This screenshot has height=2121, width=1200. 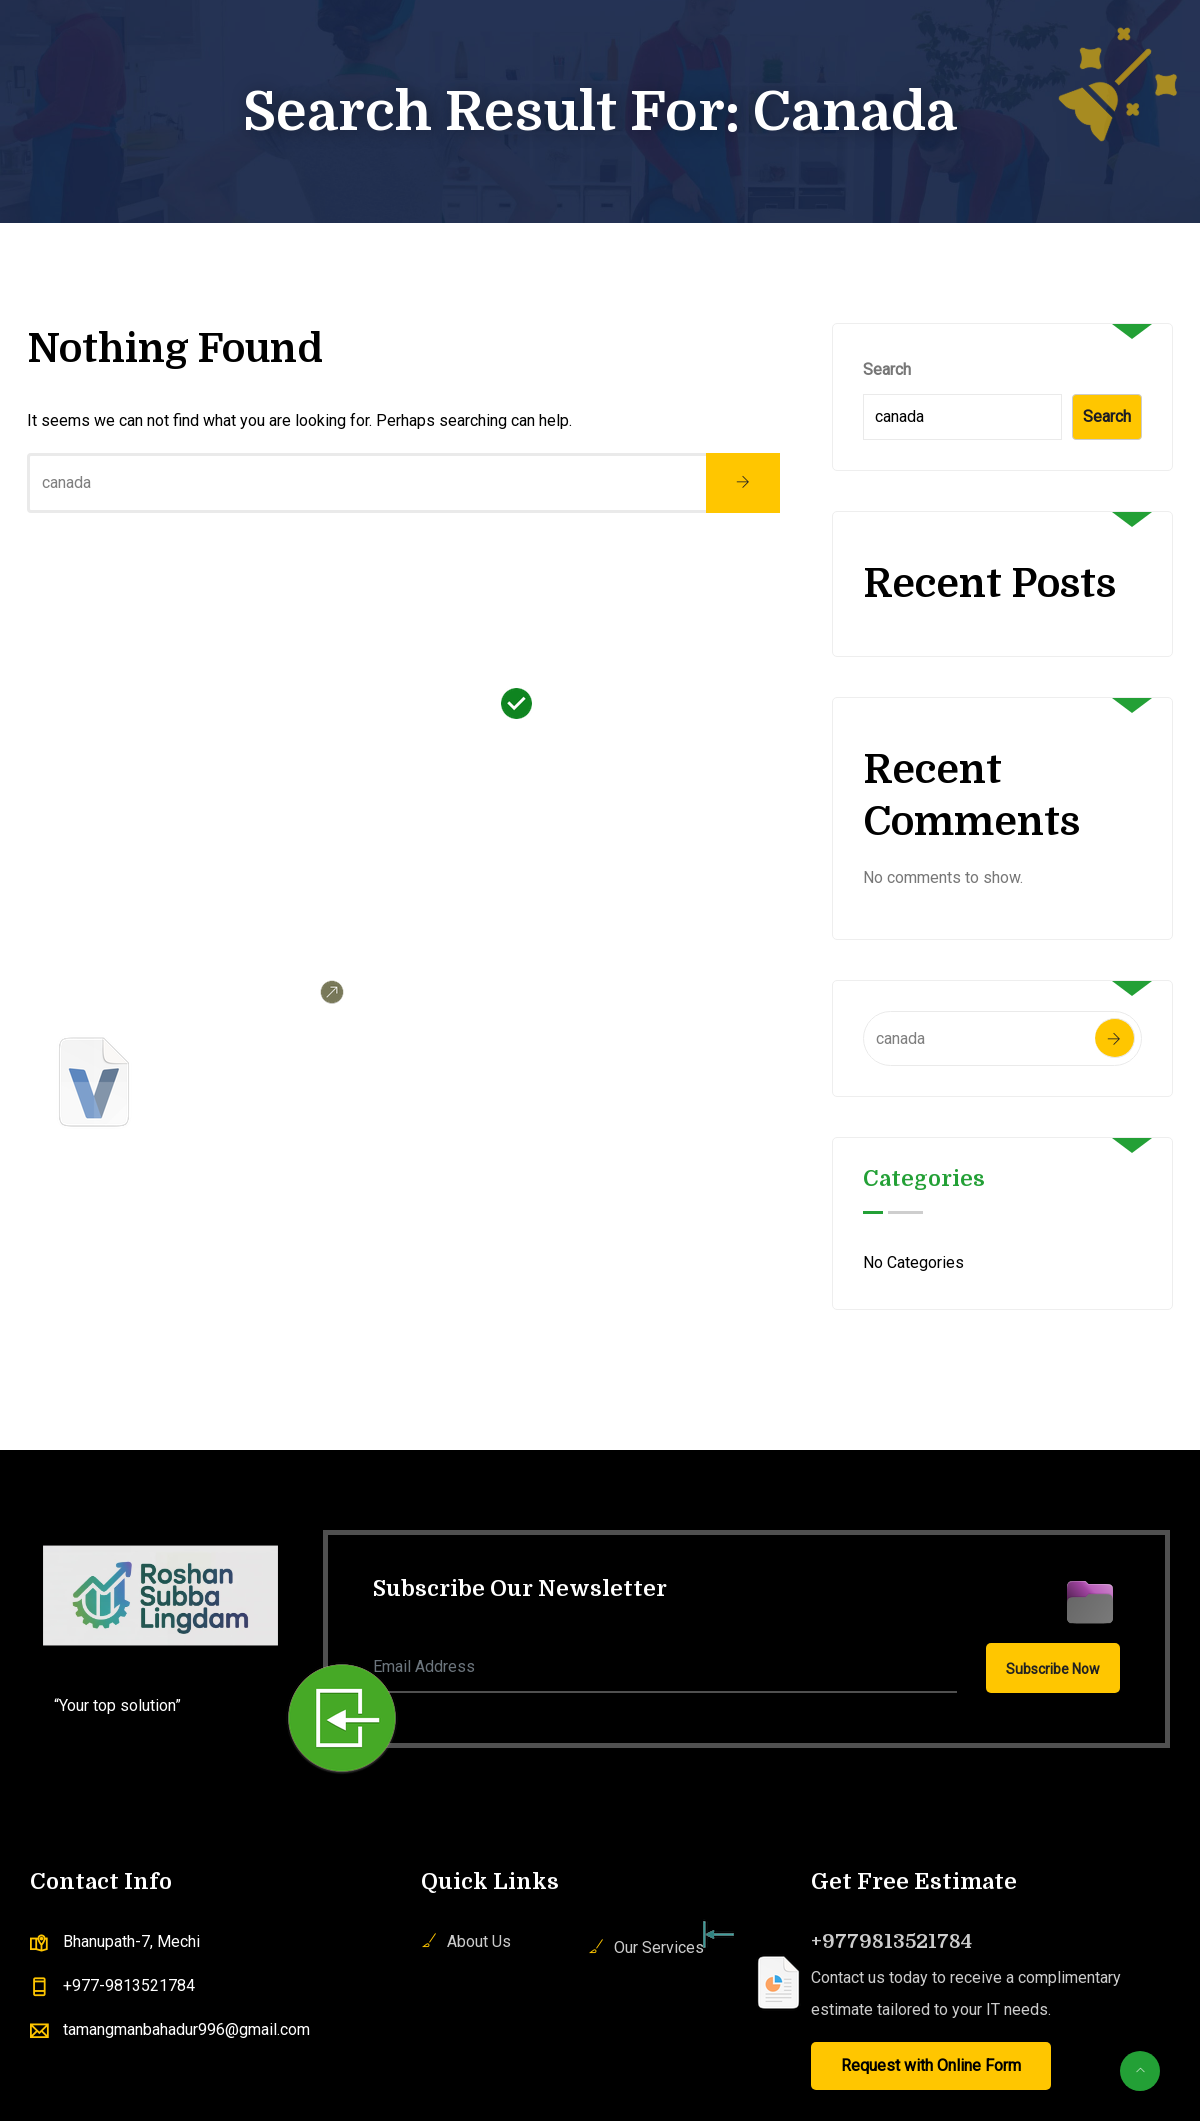 What do you see at coordinates (516, 703) in the screenshot?
I see `confirm or accept an action` at bounding box center [516, 703].